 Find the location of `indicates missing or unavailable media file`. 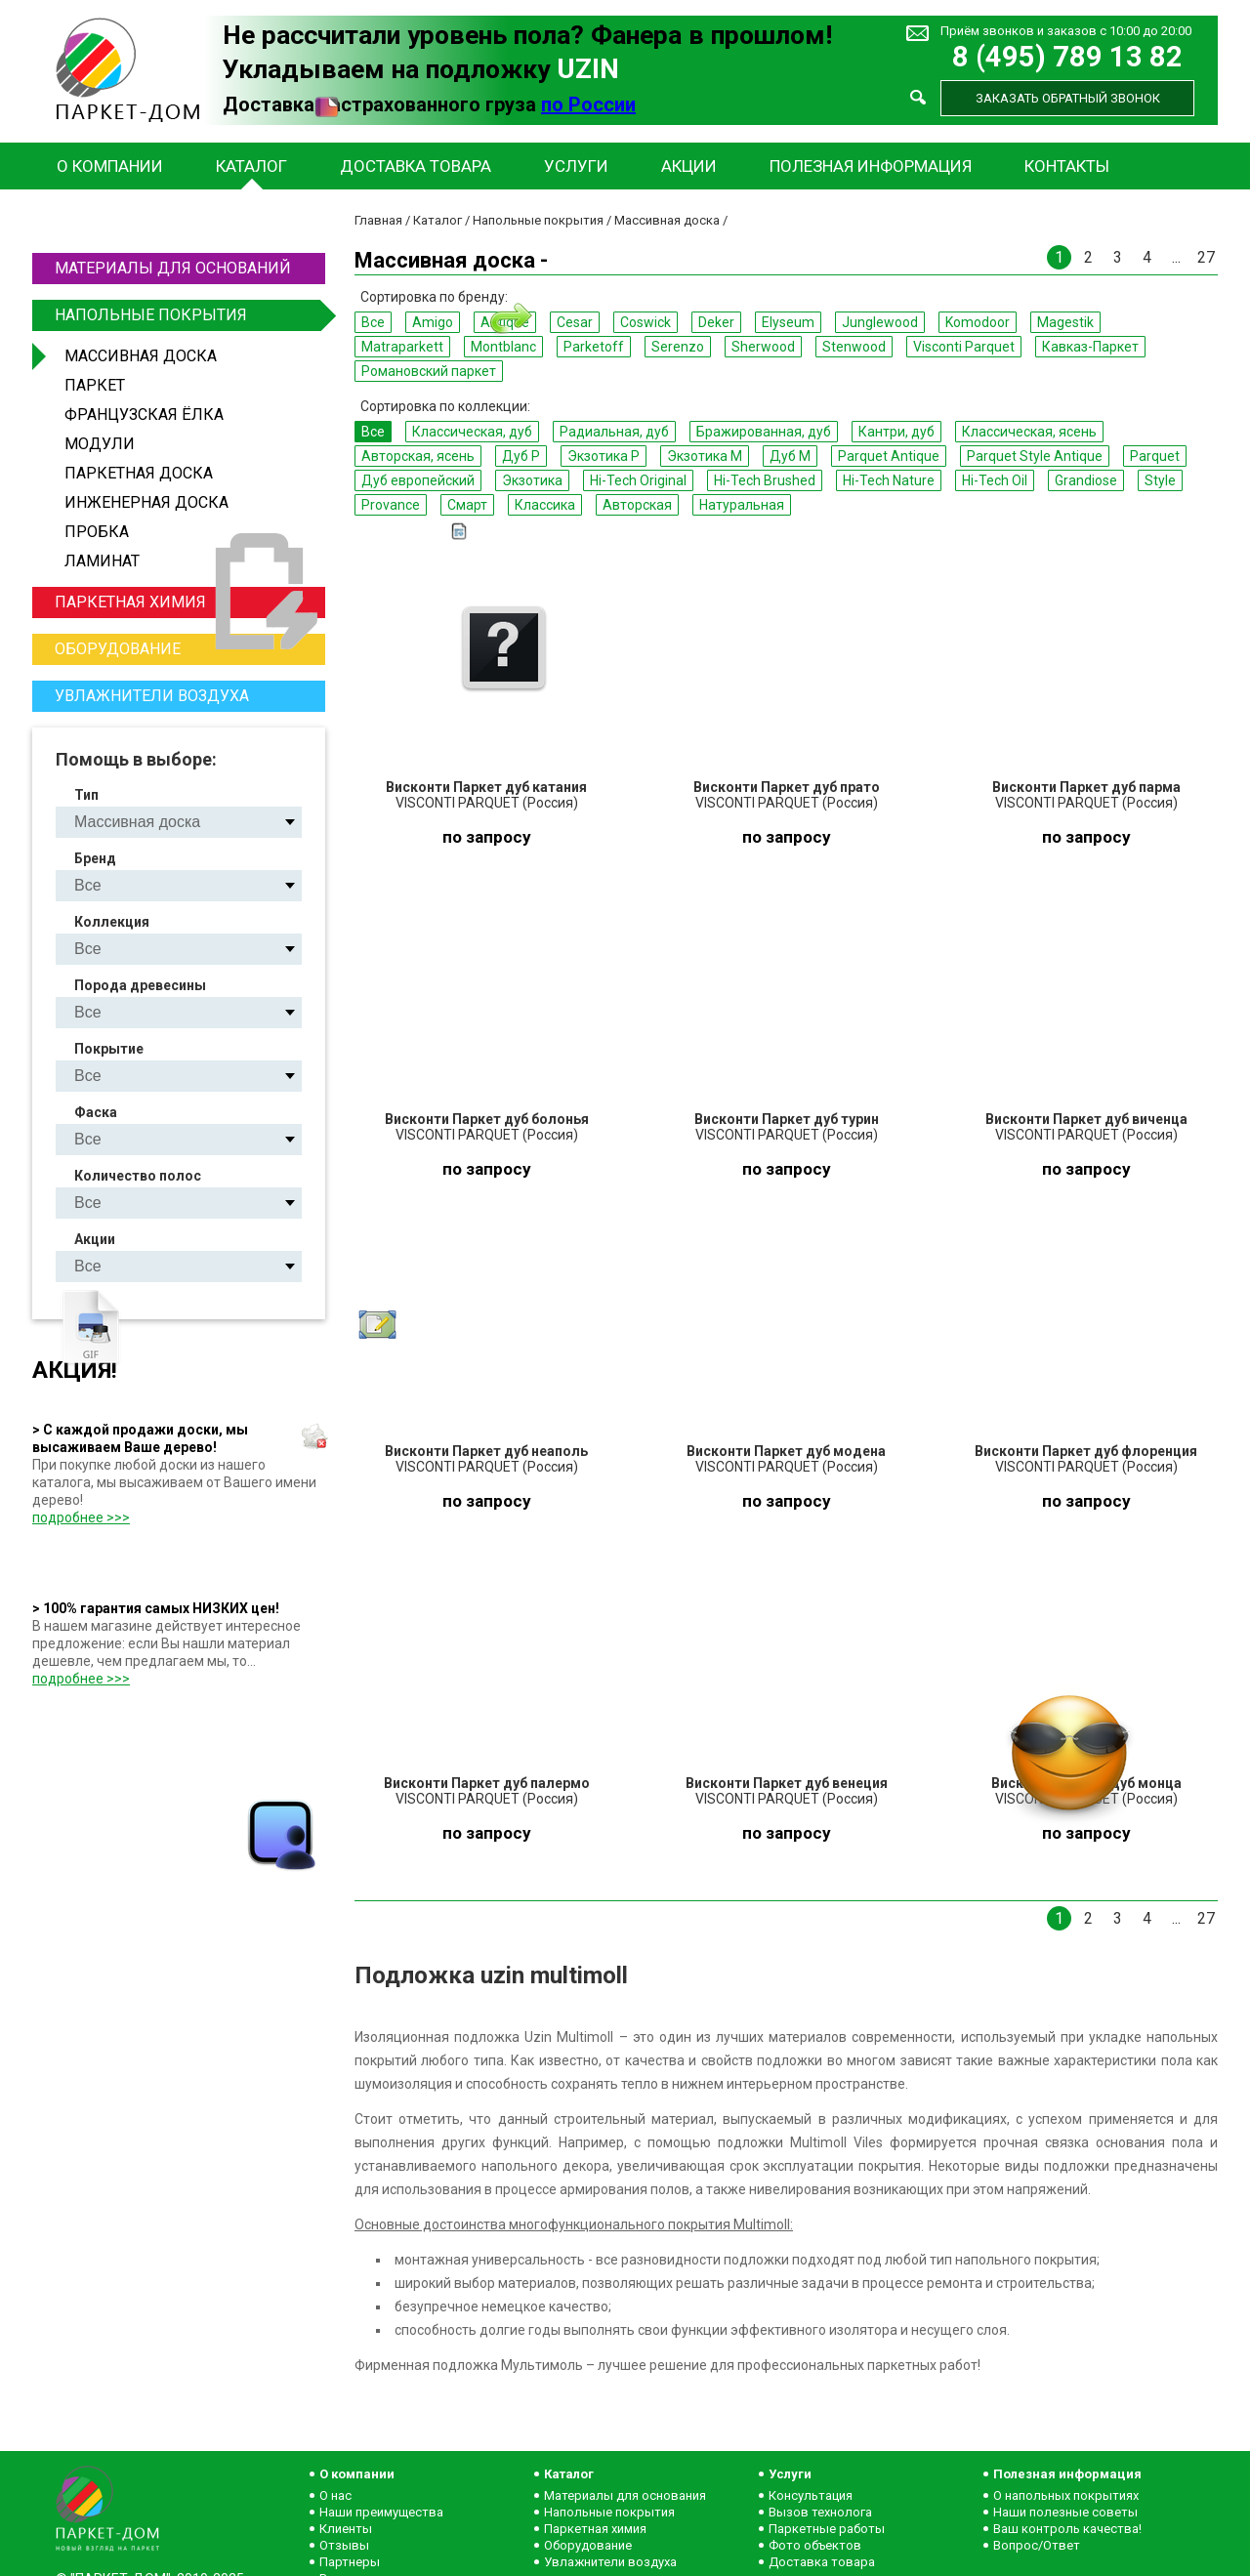

indicates missing or unavailable media file is located at coordinates (504, 647).